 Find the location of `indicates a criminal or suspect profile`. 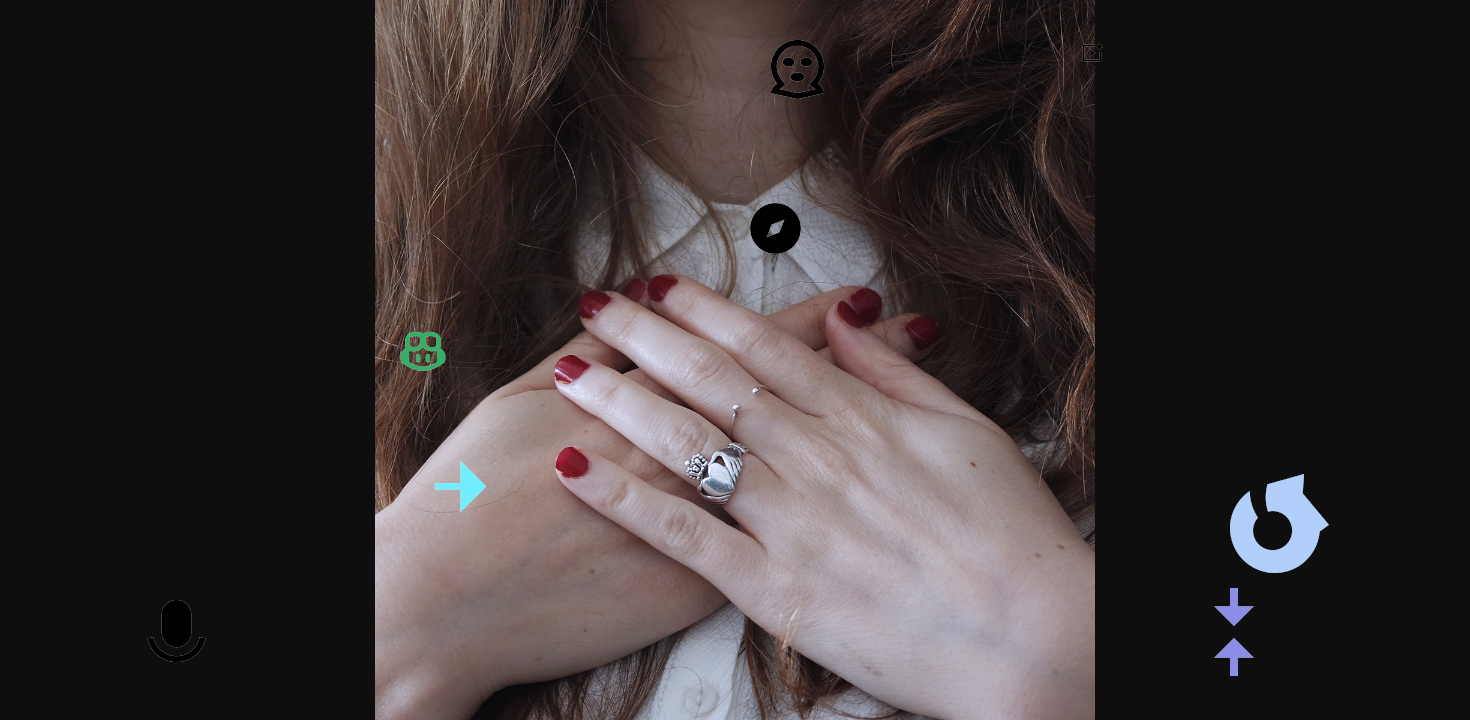

indicates a criminal or suspect profile is located at coordinates (797, 69).